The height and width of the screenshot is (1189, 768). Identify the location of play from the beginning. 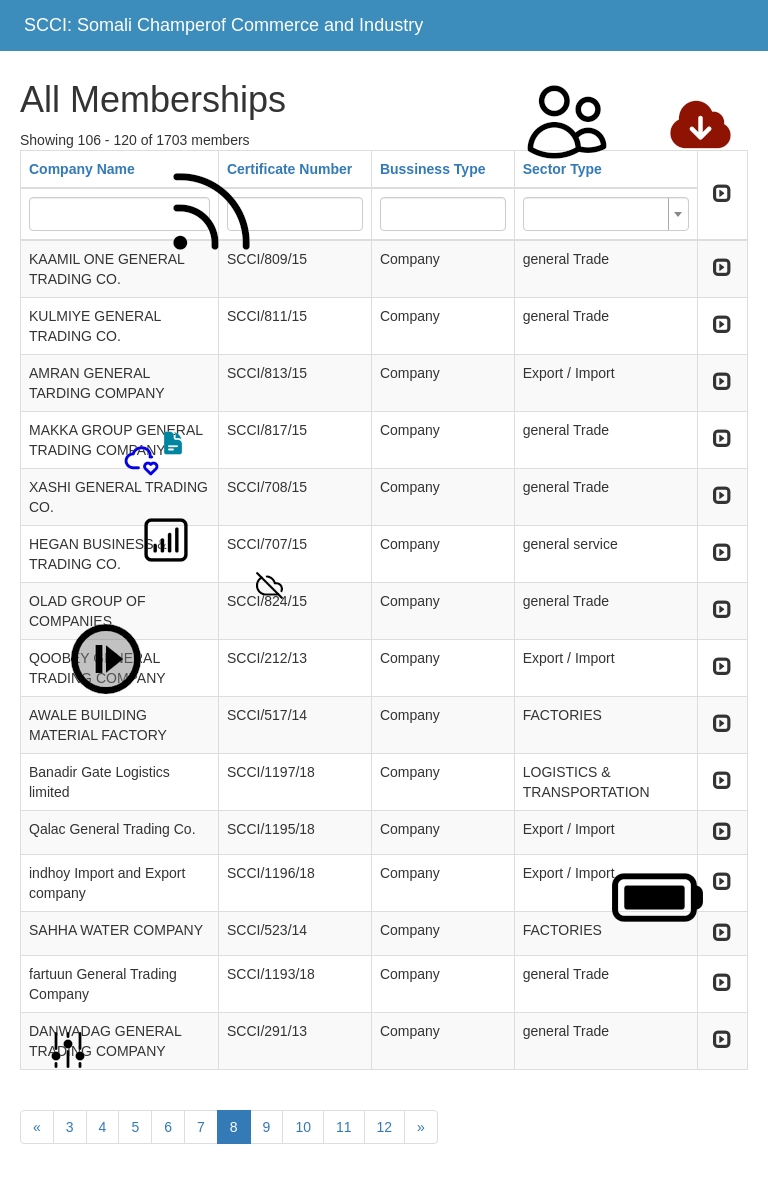
(106, 659).